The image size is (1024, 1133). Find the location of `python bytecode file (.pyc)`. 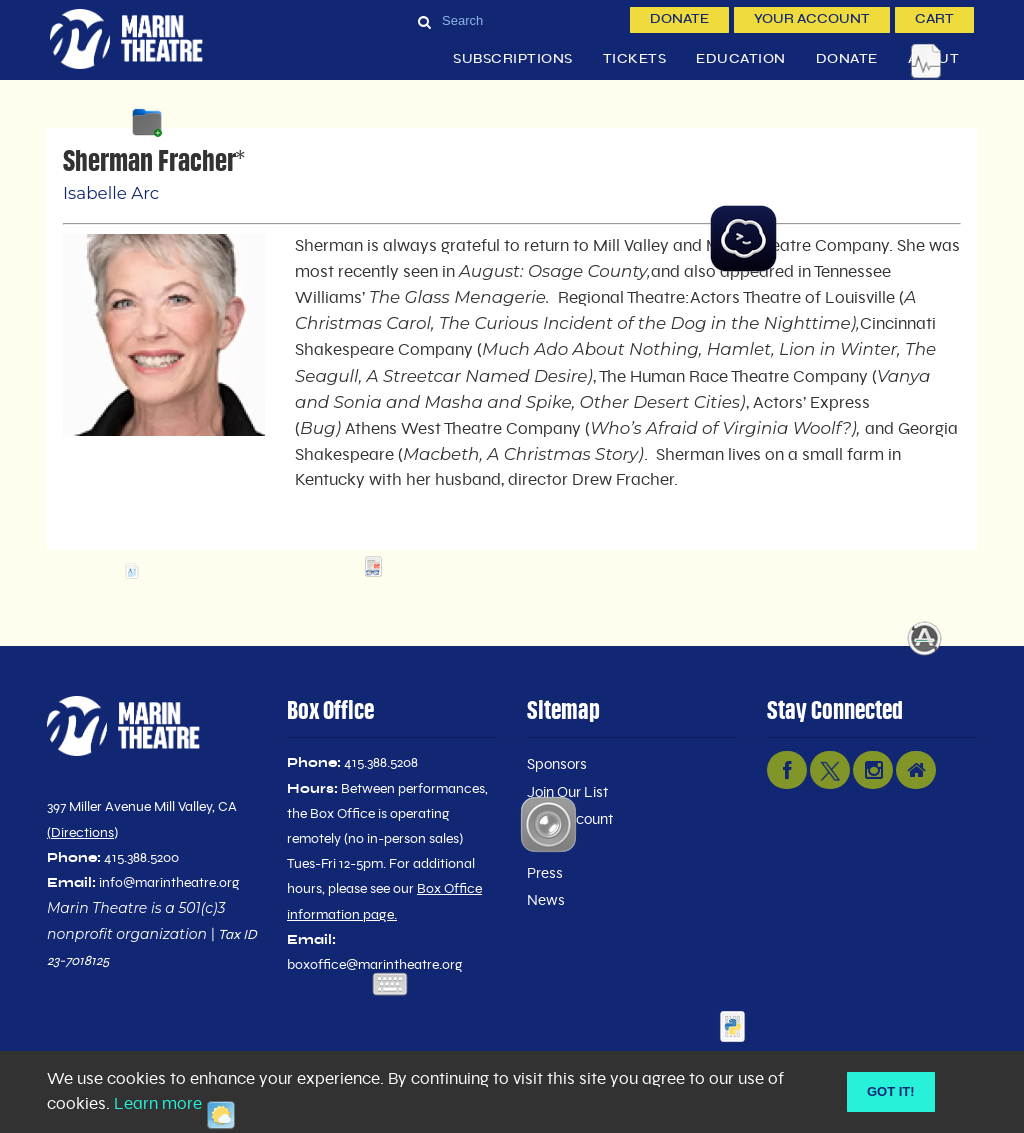

python bytecode file (.pyc) is located at coordinates (732, 1026).